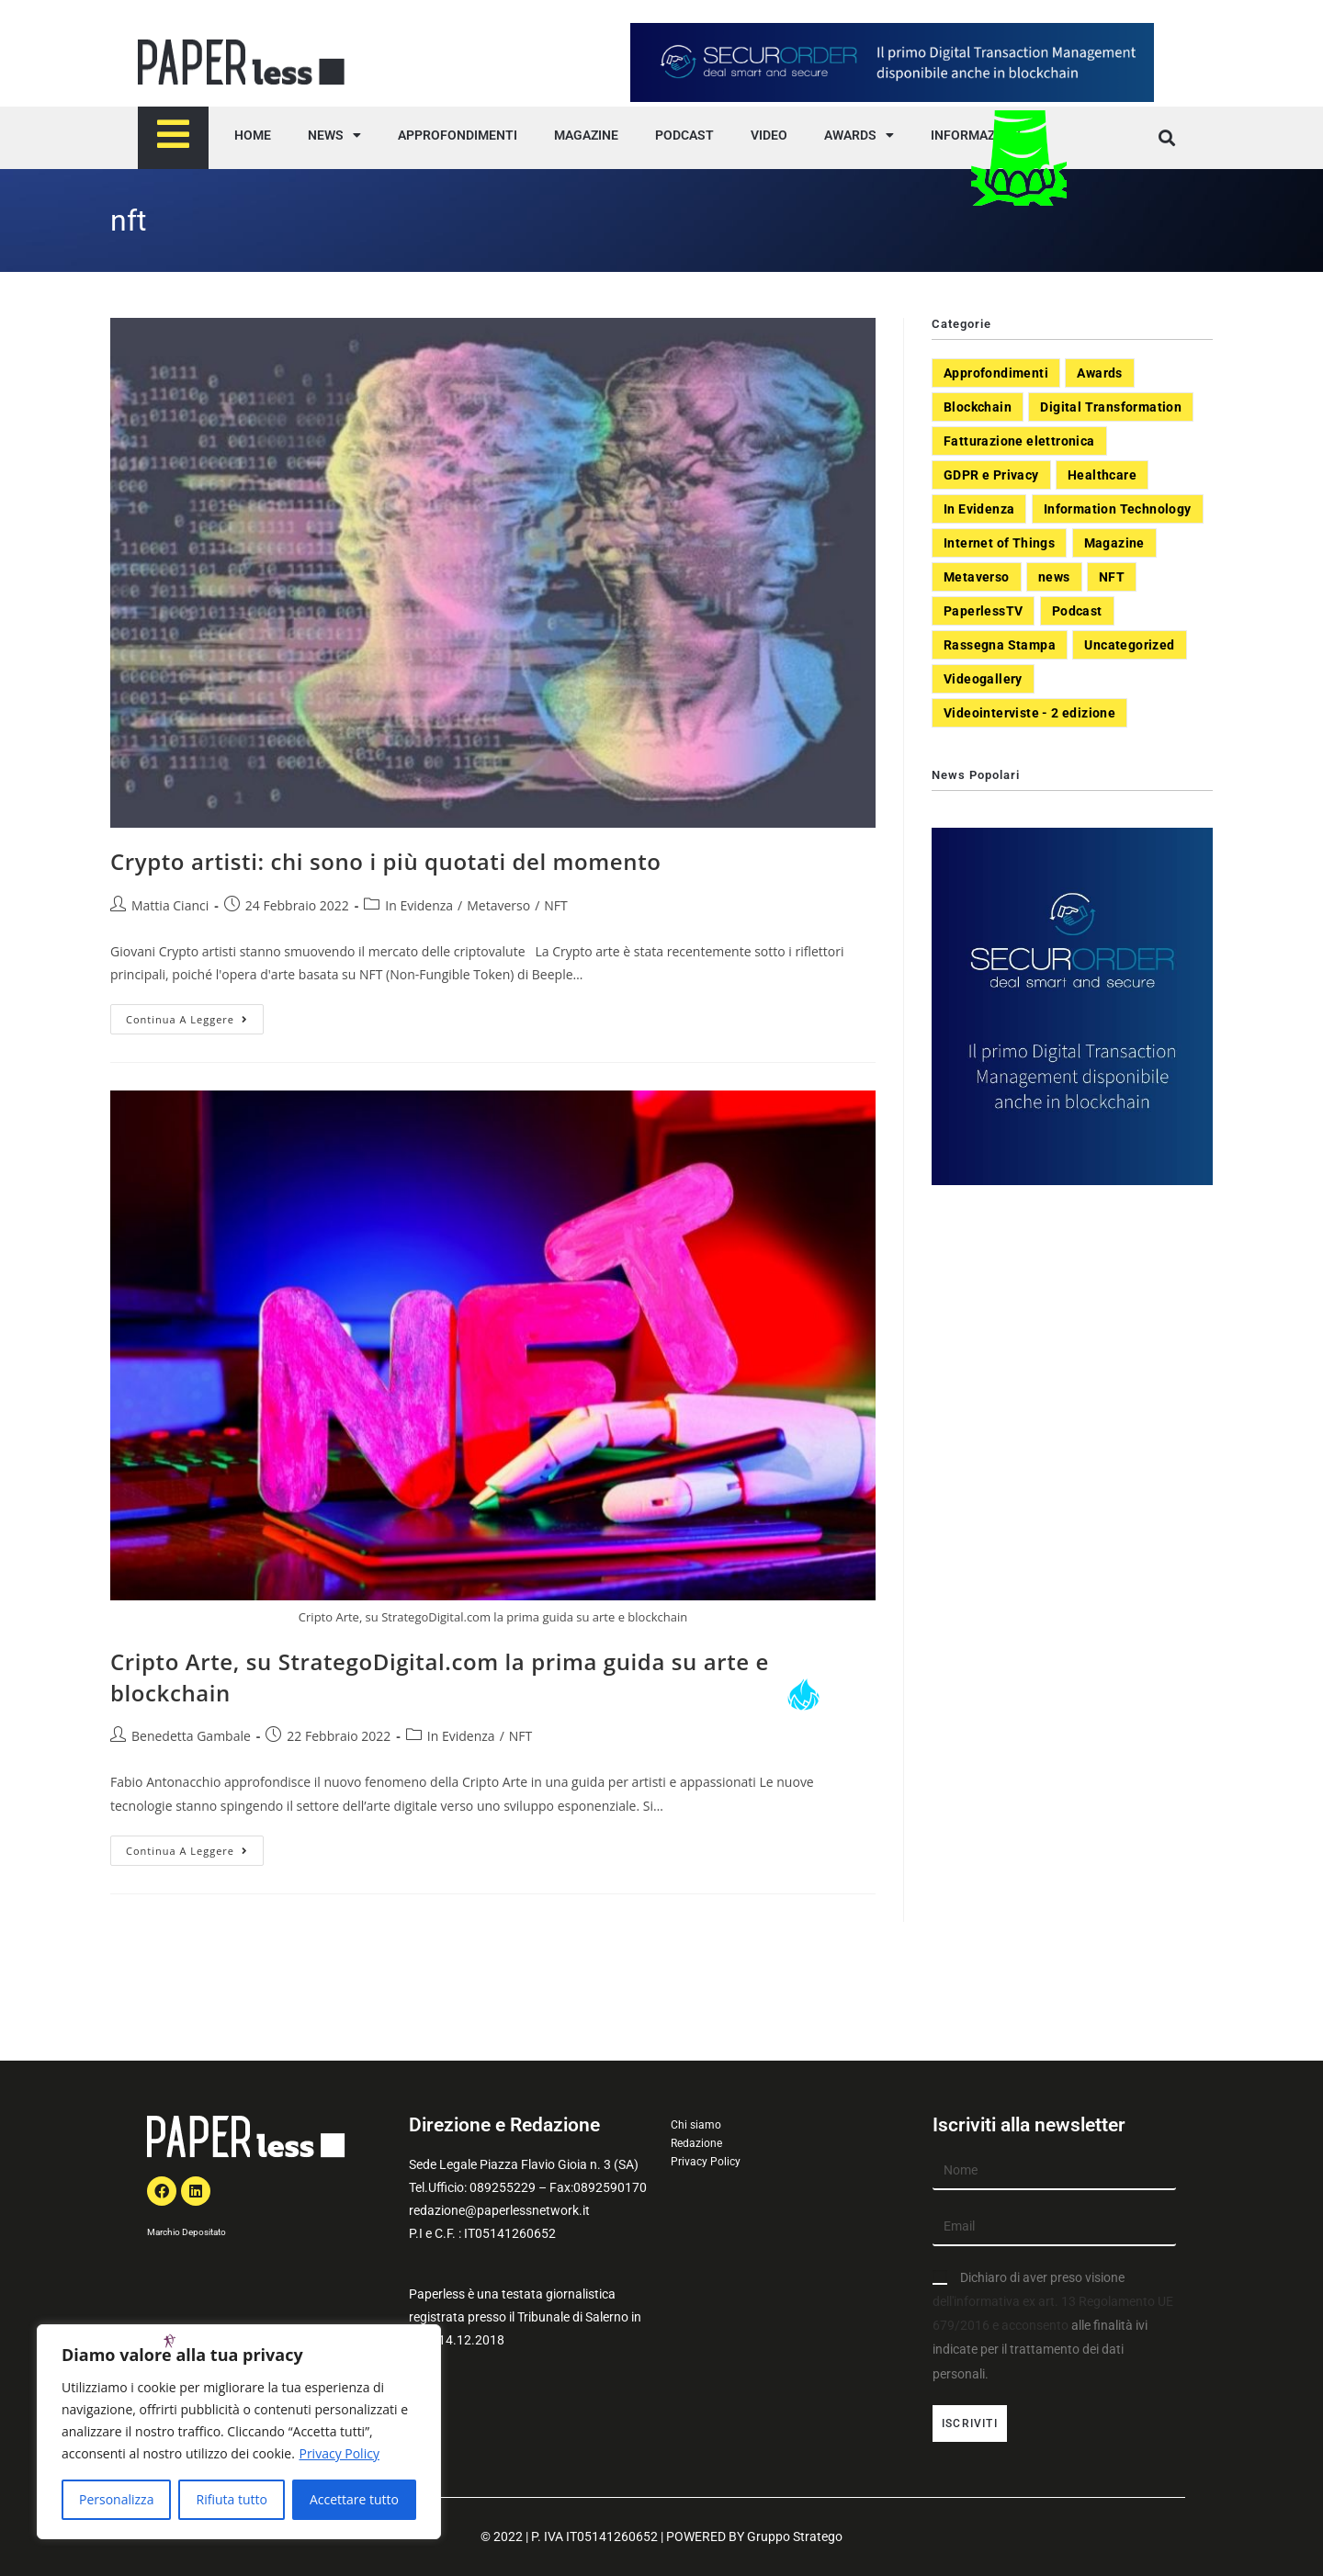 The width and height of the screenshot is (1323, 2576). What do you see at coordinates (803, 1694) in the screenshot?
I see `indicates a hot or trending item` at bounding box center [803, 1694].